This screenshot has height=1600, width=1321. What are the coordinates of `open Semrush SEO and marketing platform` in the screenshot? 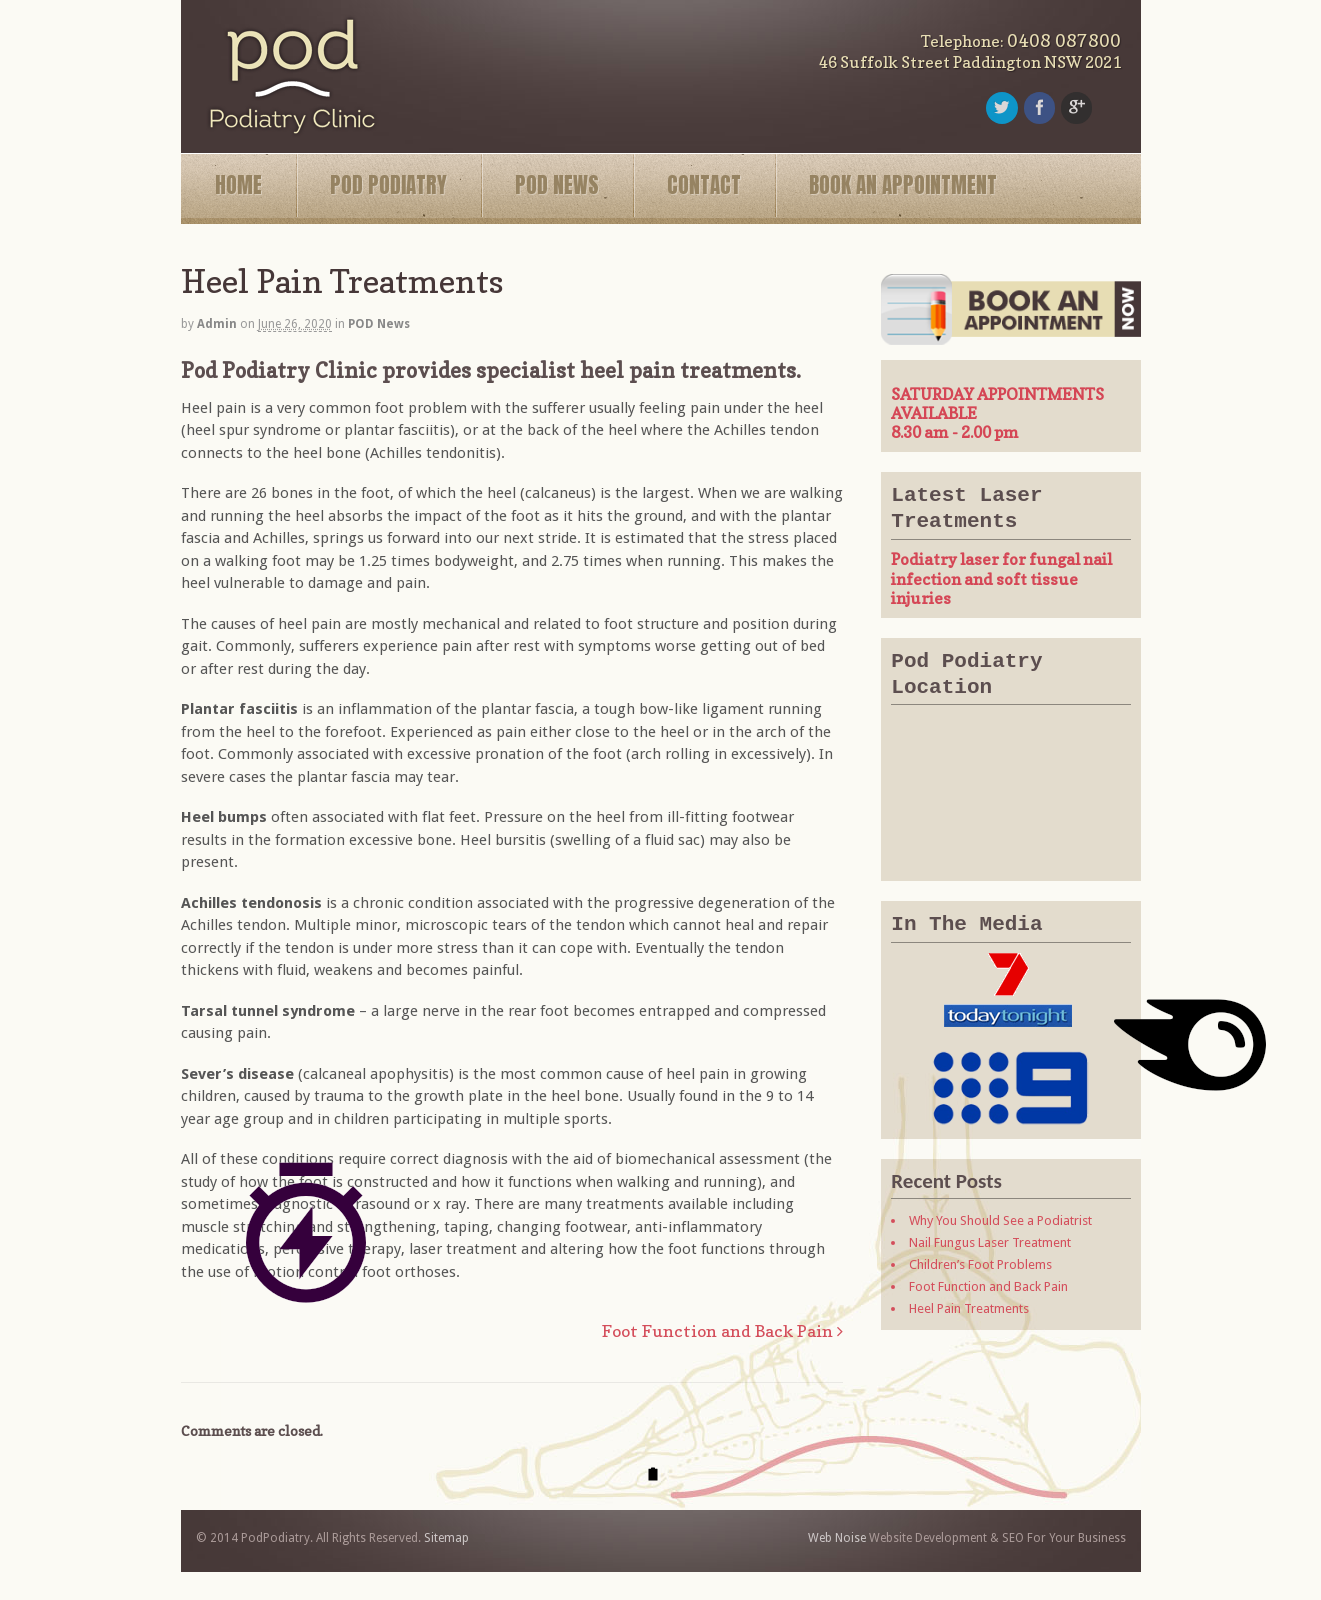 It's located at (1190, 1045).